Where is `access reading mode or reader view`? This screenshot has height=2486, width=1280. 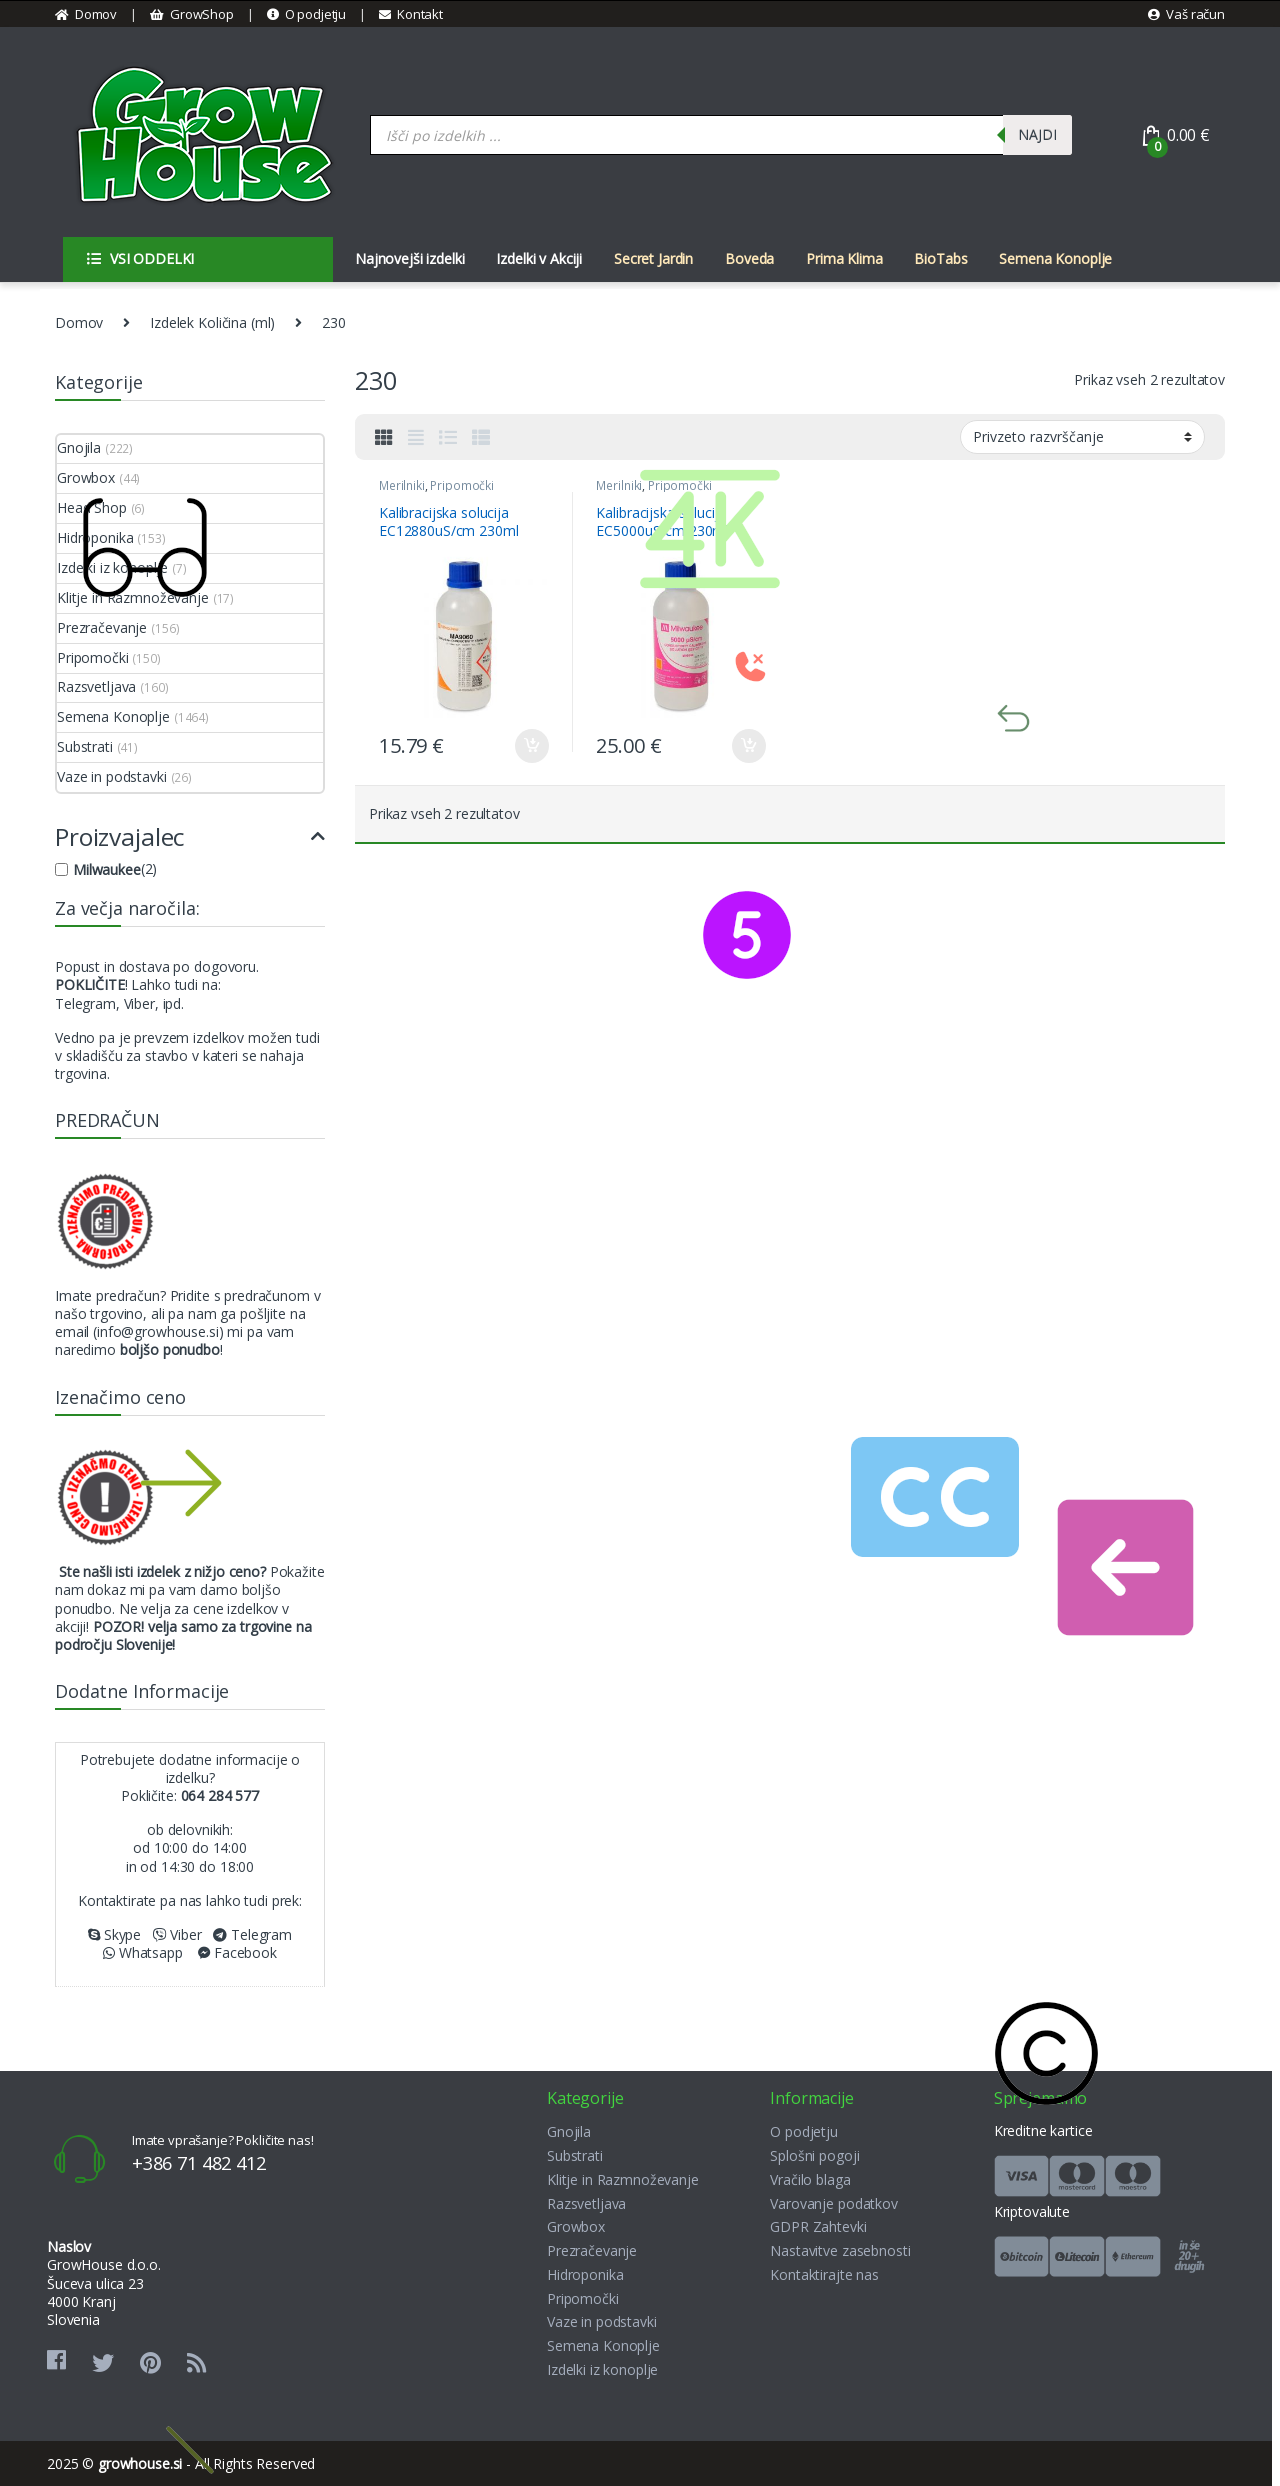
access reading mode or reader view is located at coordinates (145, 550).